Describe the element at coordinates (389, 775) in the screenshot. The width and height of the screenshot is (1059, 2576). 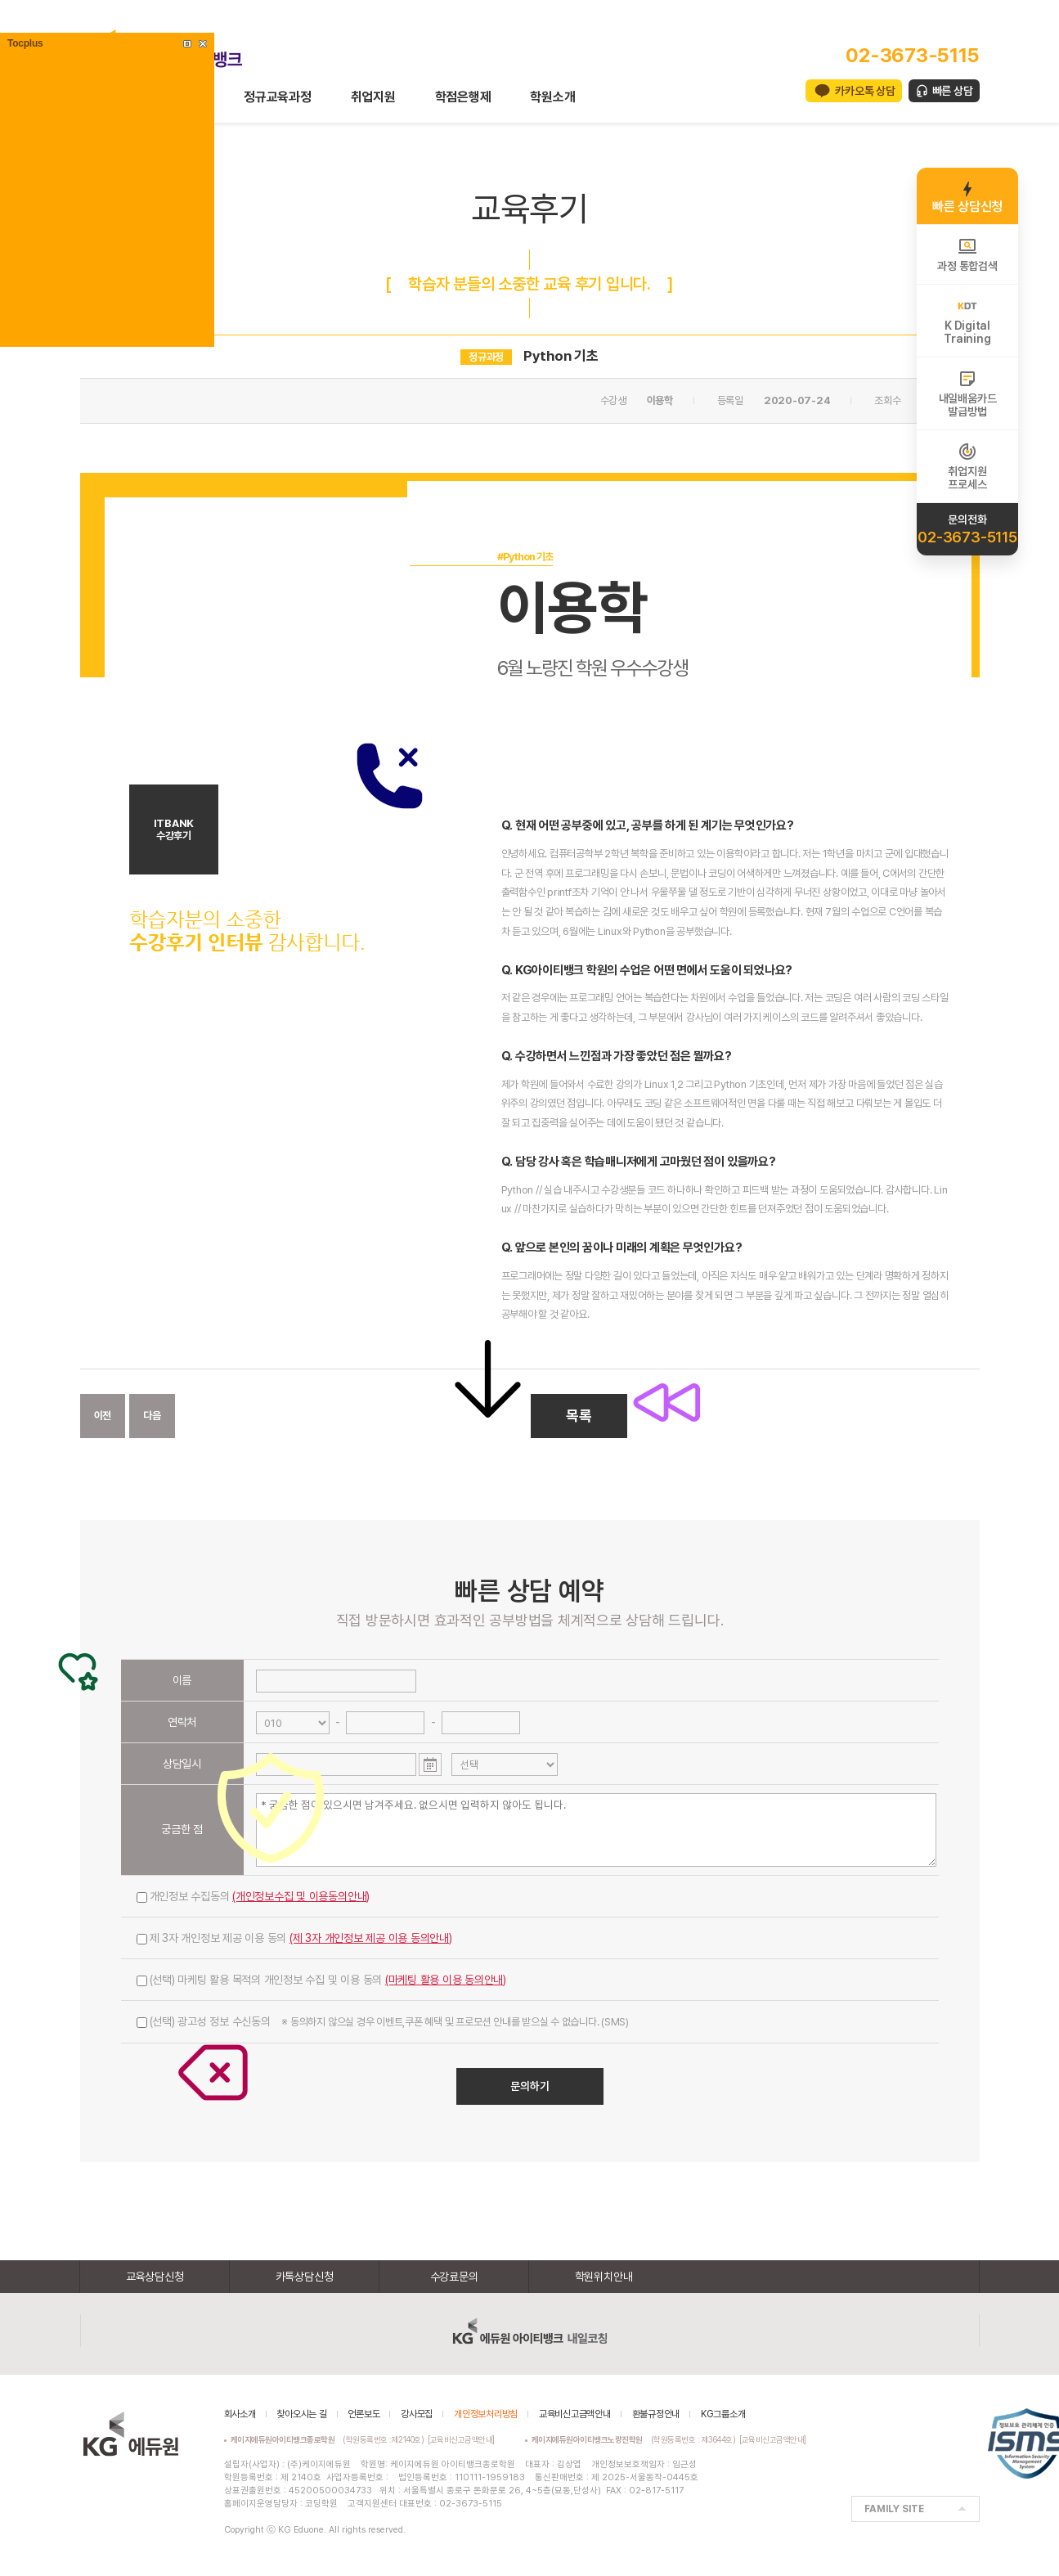
I see `end or decline a phone call` at that location.